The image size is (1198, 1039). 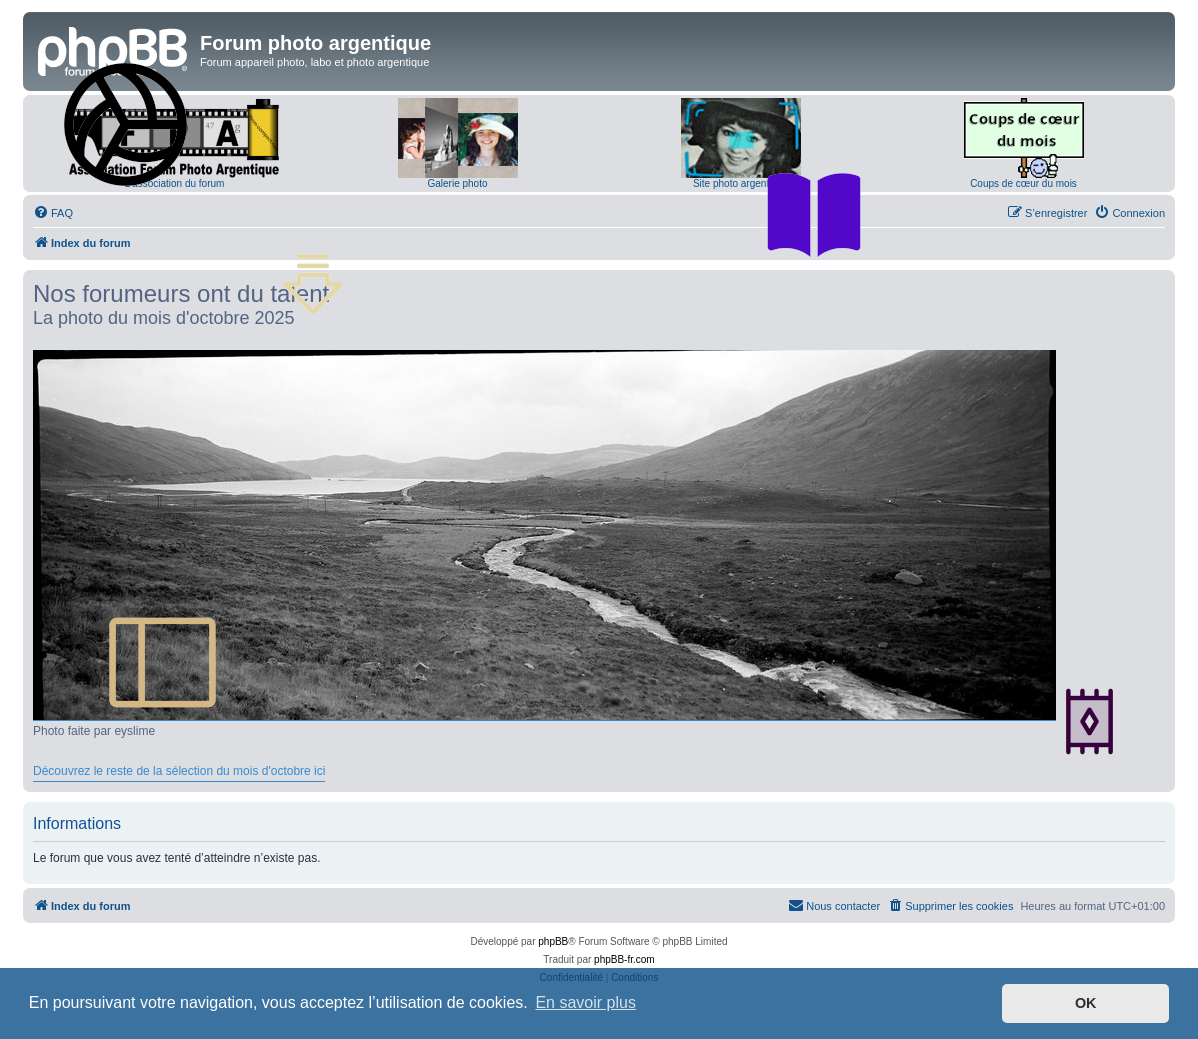 I want to click on browse rugs or floor decor in a home furnishing app, so click(x=1089, y=721).